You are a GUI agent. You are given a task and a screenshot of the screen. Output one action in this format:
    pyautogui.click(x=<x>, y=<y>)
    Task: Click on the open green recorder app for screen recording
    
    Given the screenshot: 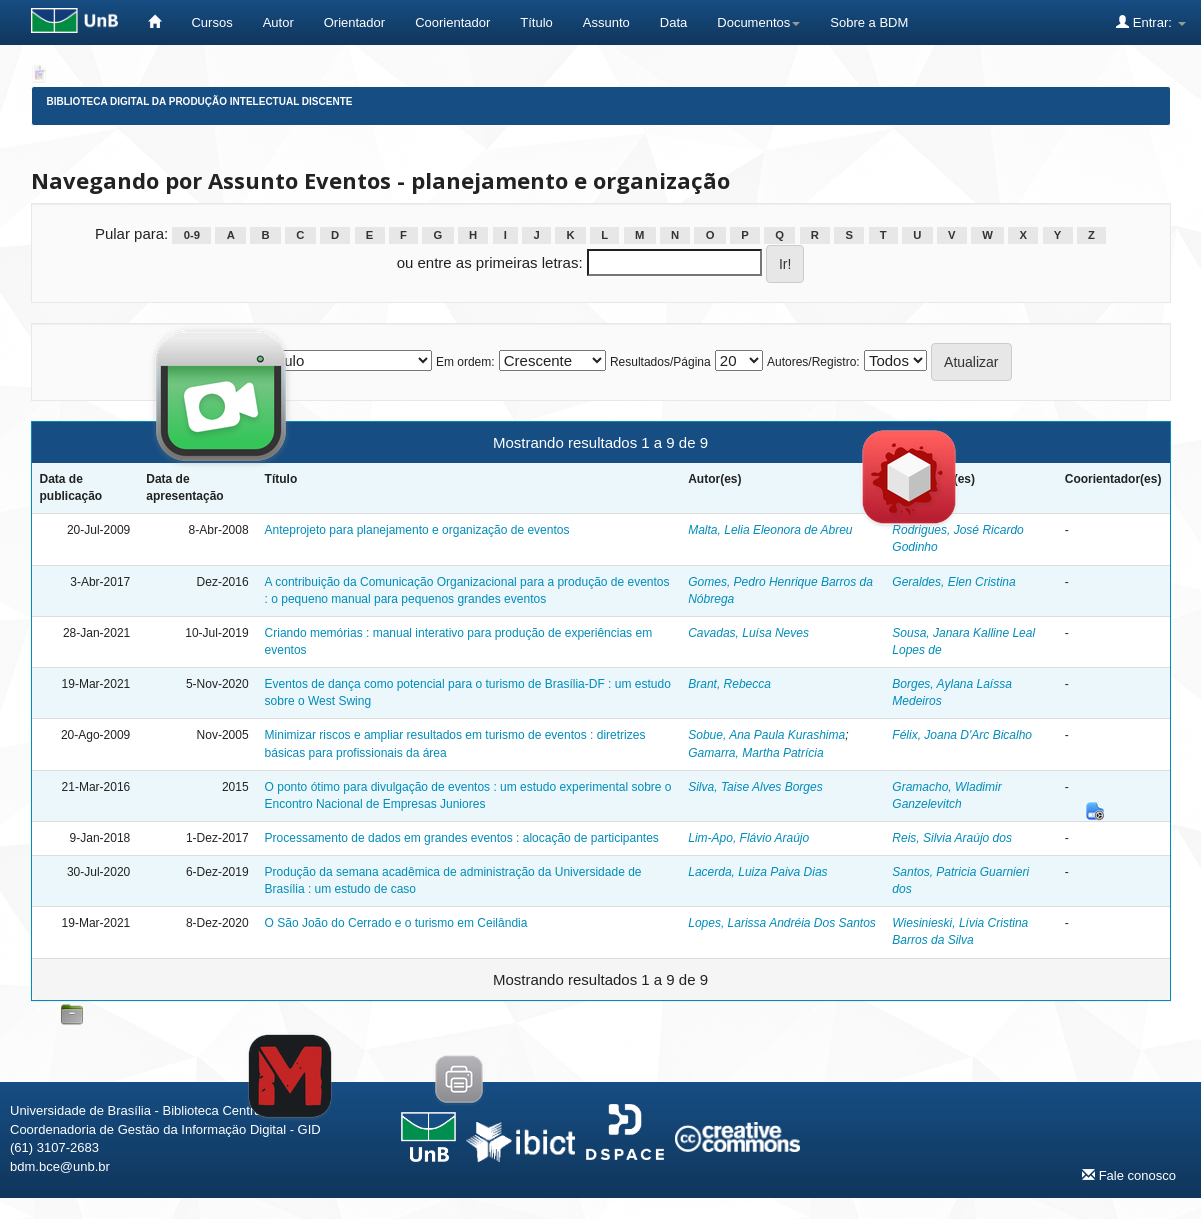 What is the action you would take?
    pyautogui.click(x=221, y=396)
    